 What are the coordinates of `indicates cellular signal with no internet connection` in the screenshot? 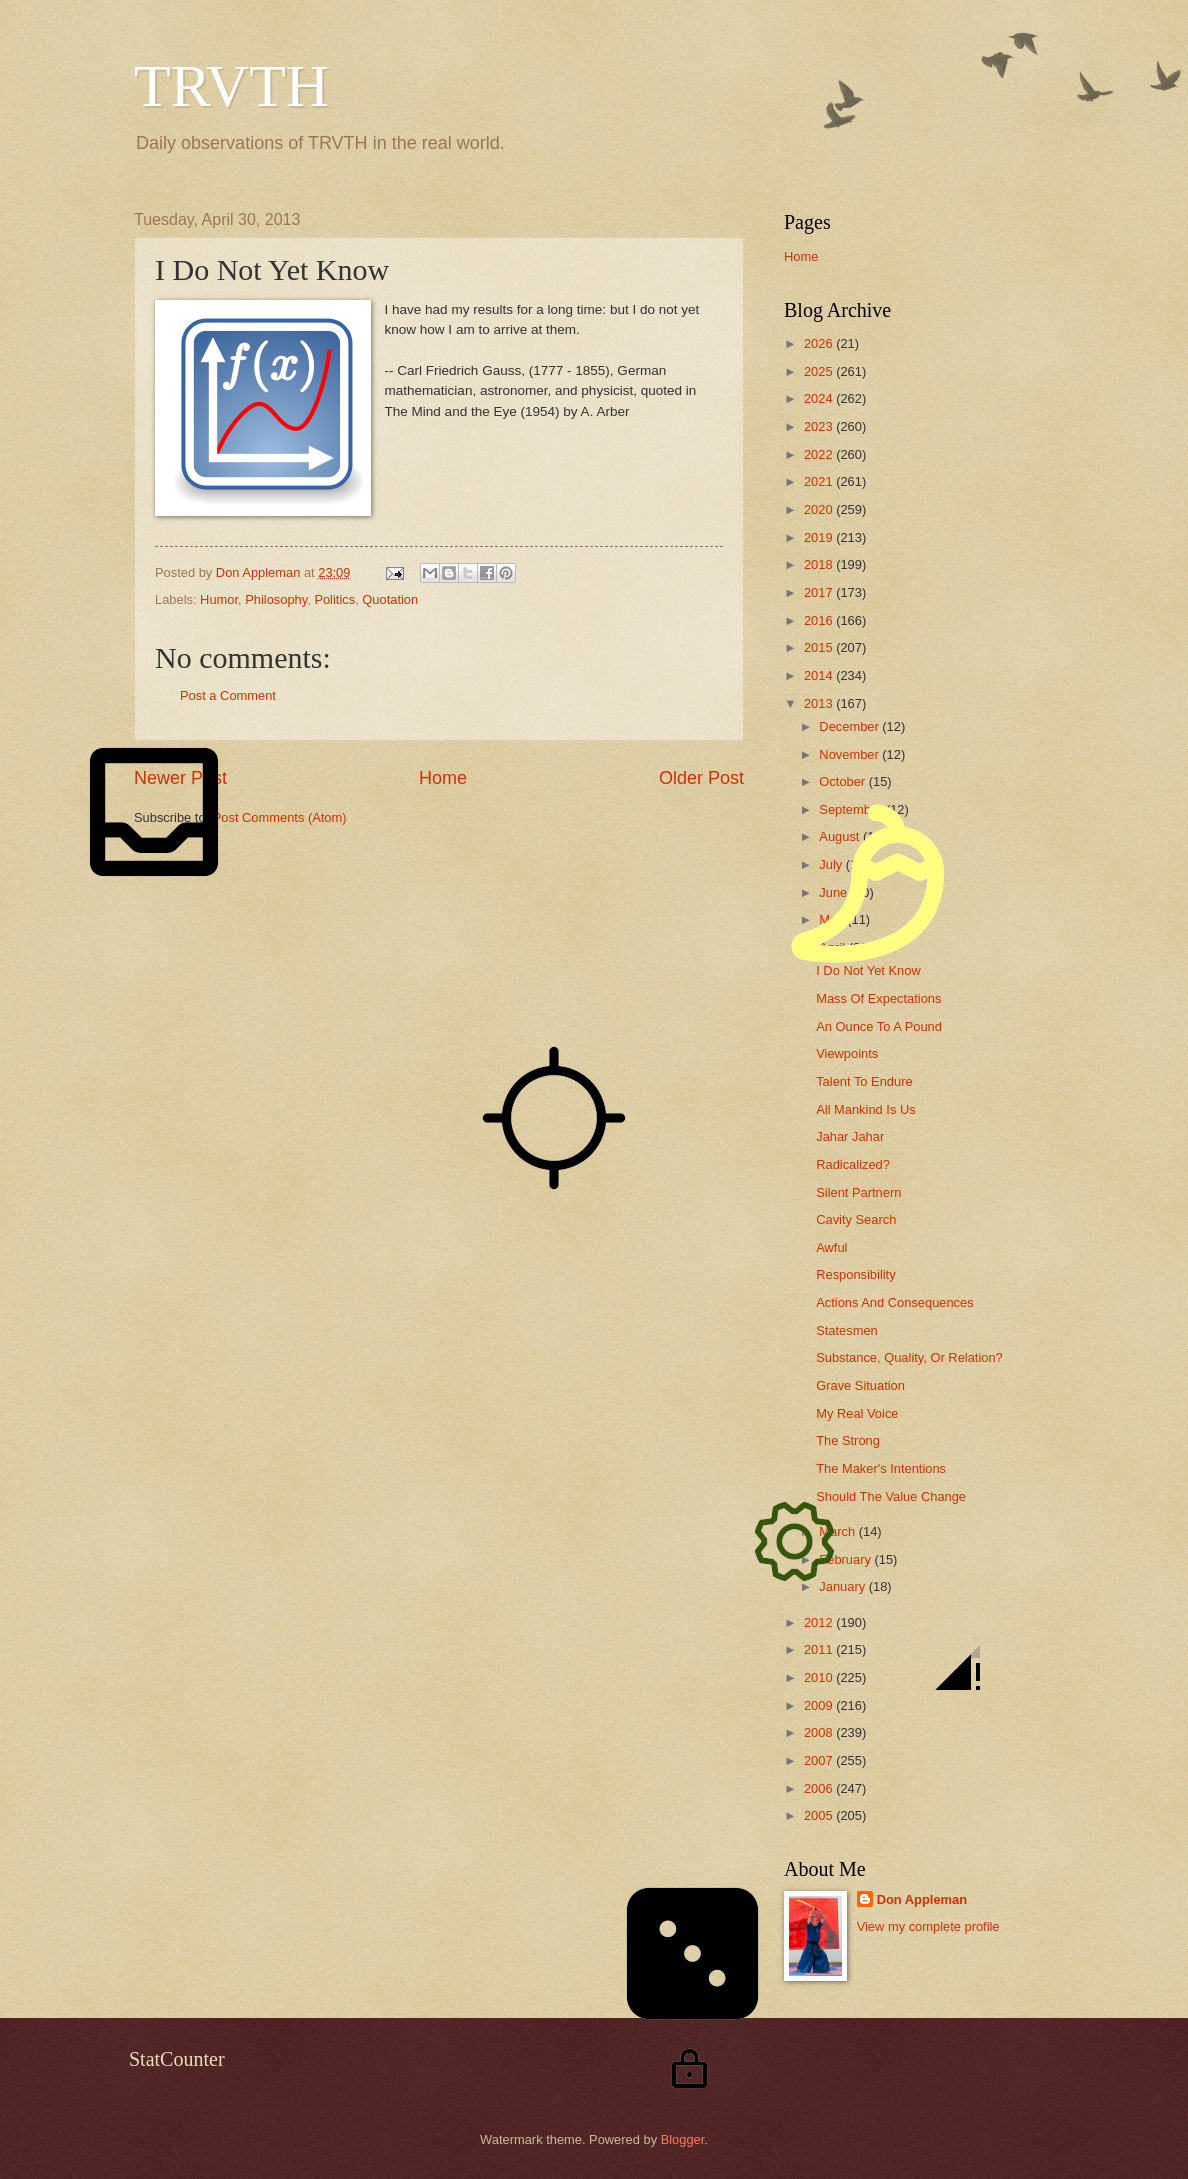 It's located at (957, 1667).